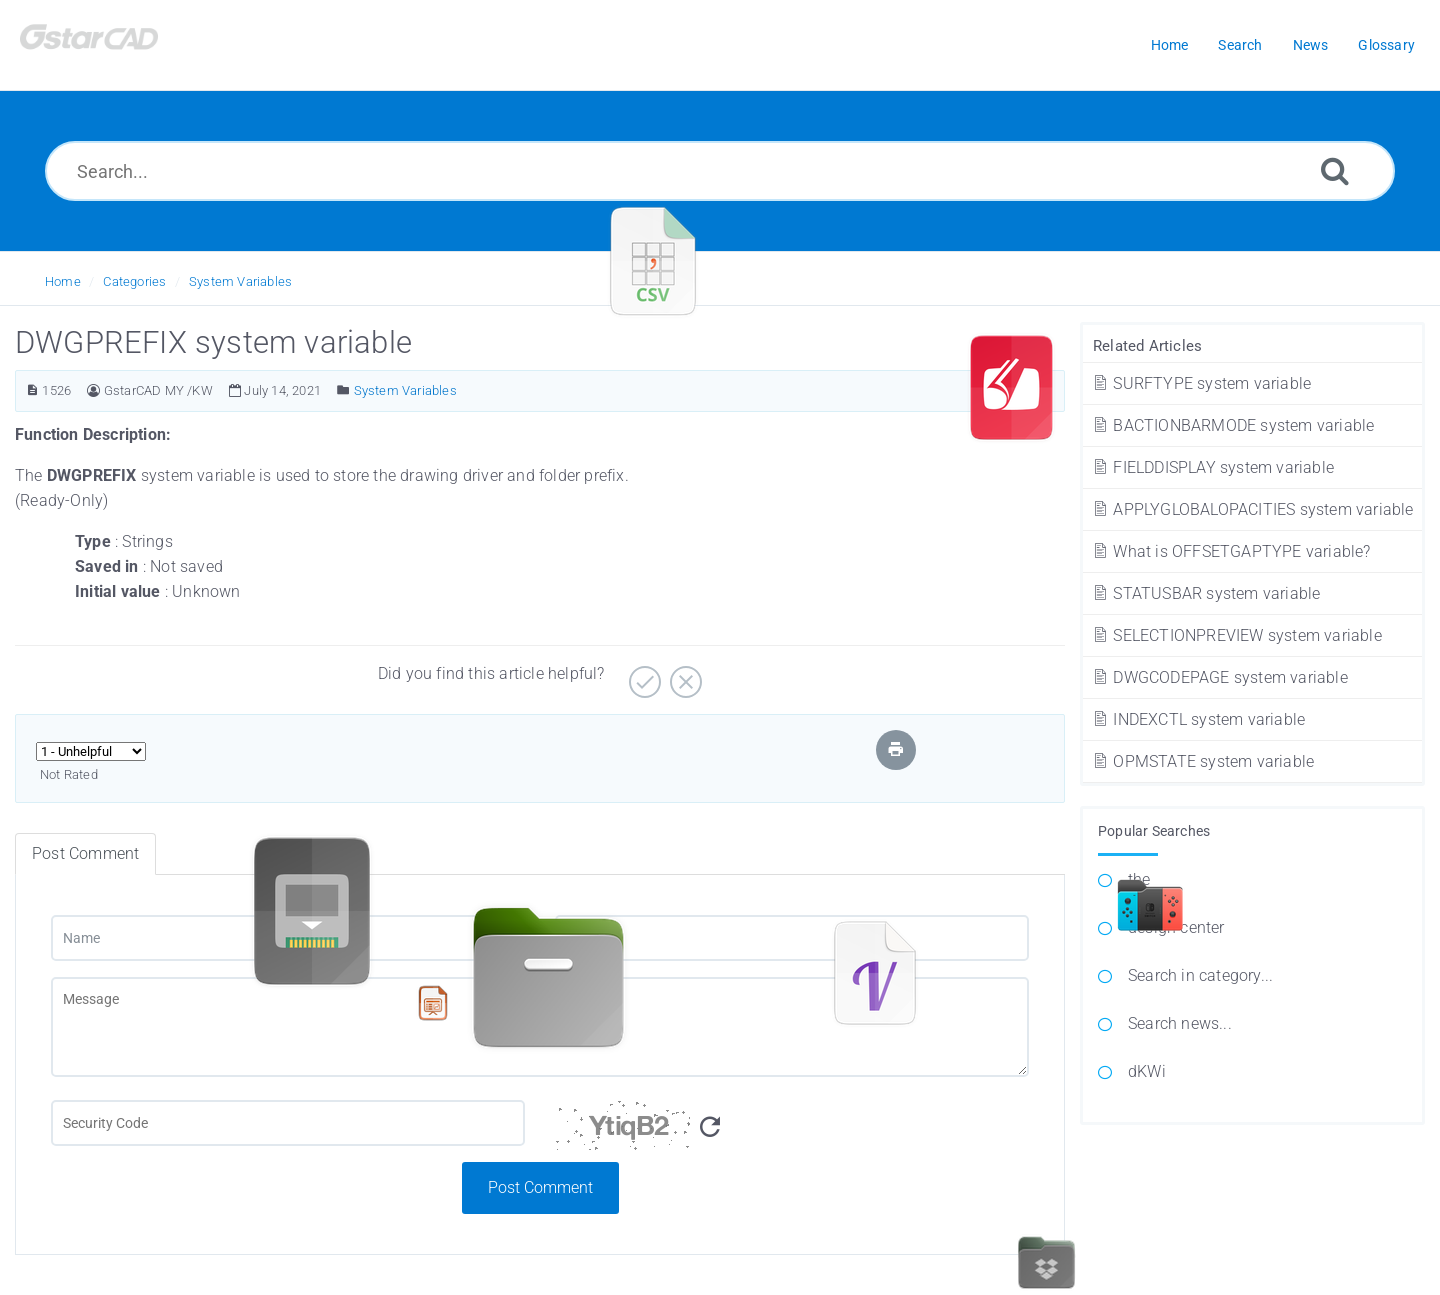  What do you see at coordinates (548, 977) in the screenshot?
I see `open the nautilus file manager` at bounding box center [548, 977].